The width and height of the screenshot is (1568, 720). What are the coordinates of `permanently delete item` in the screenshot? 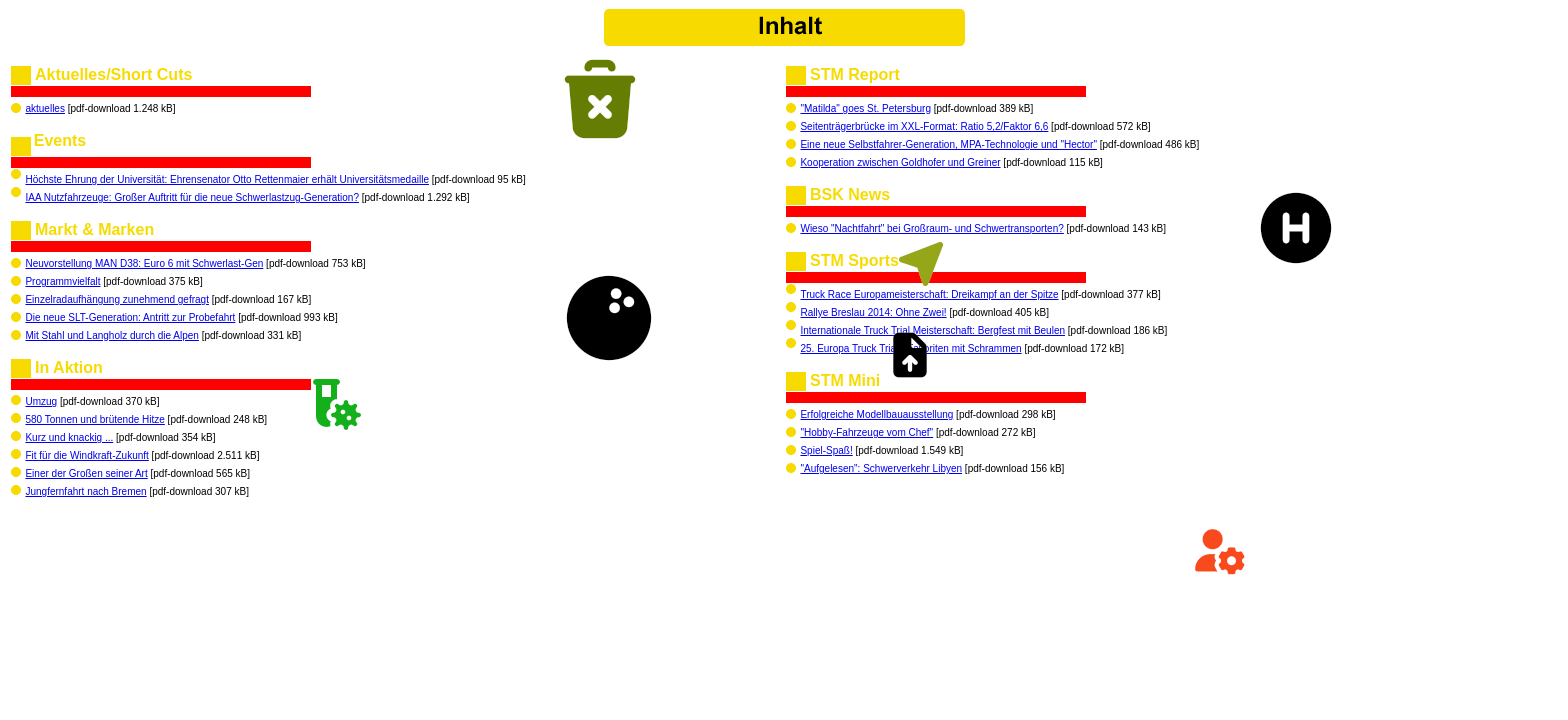 It's located at (600, 99).